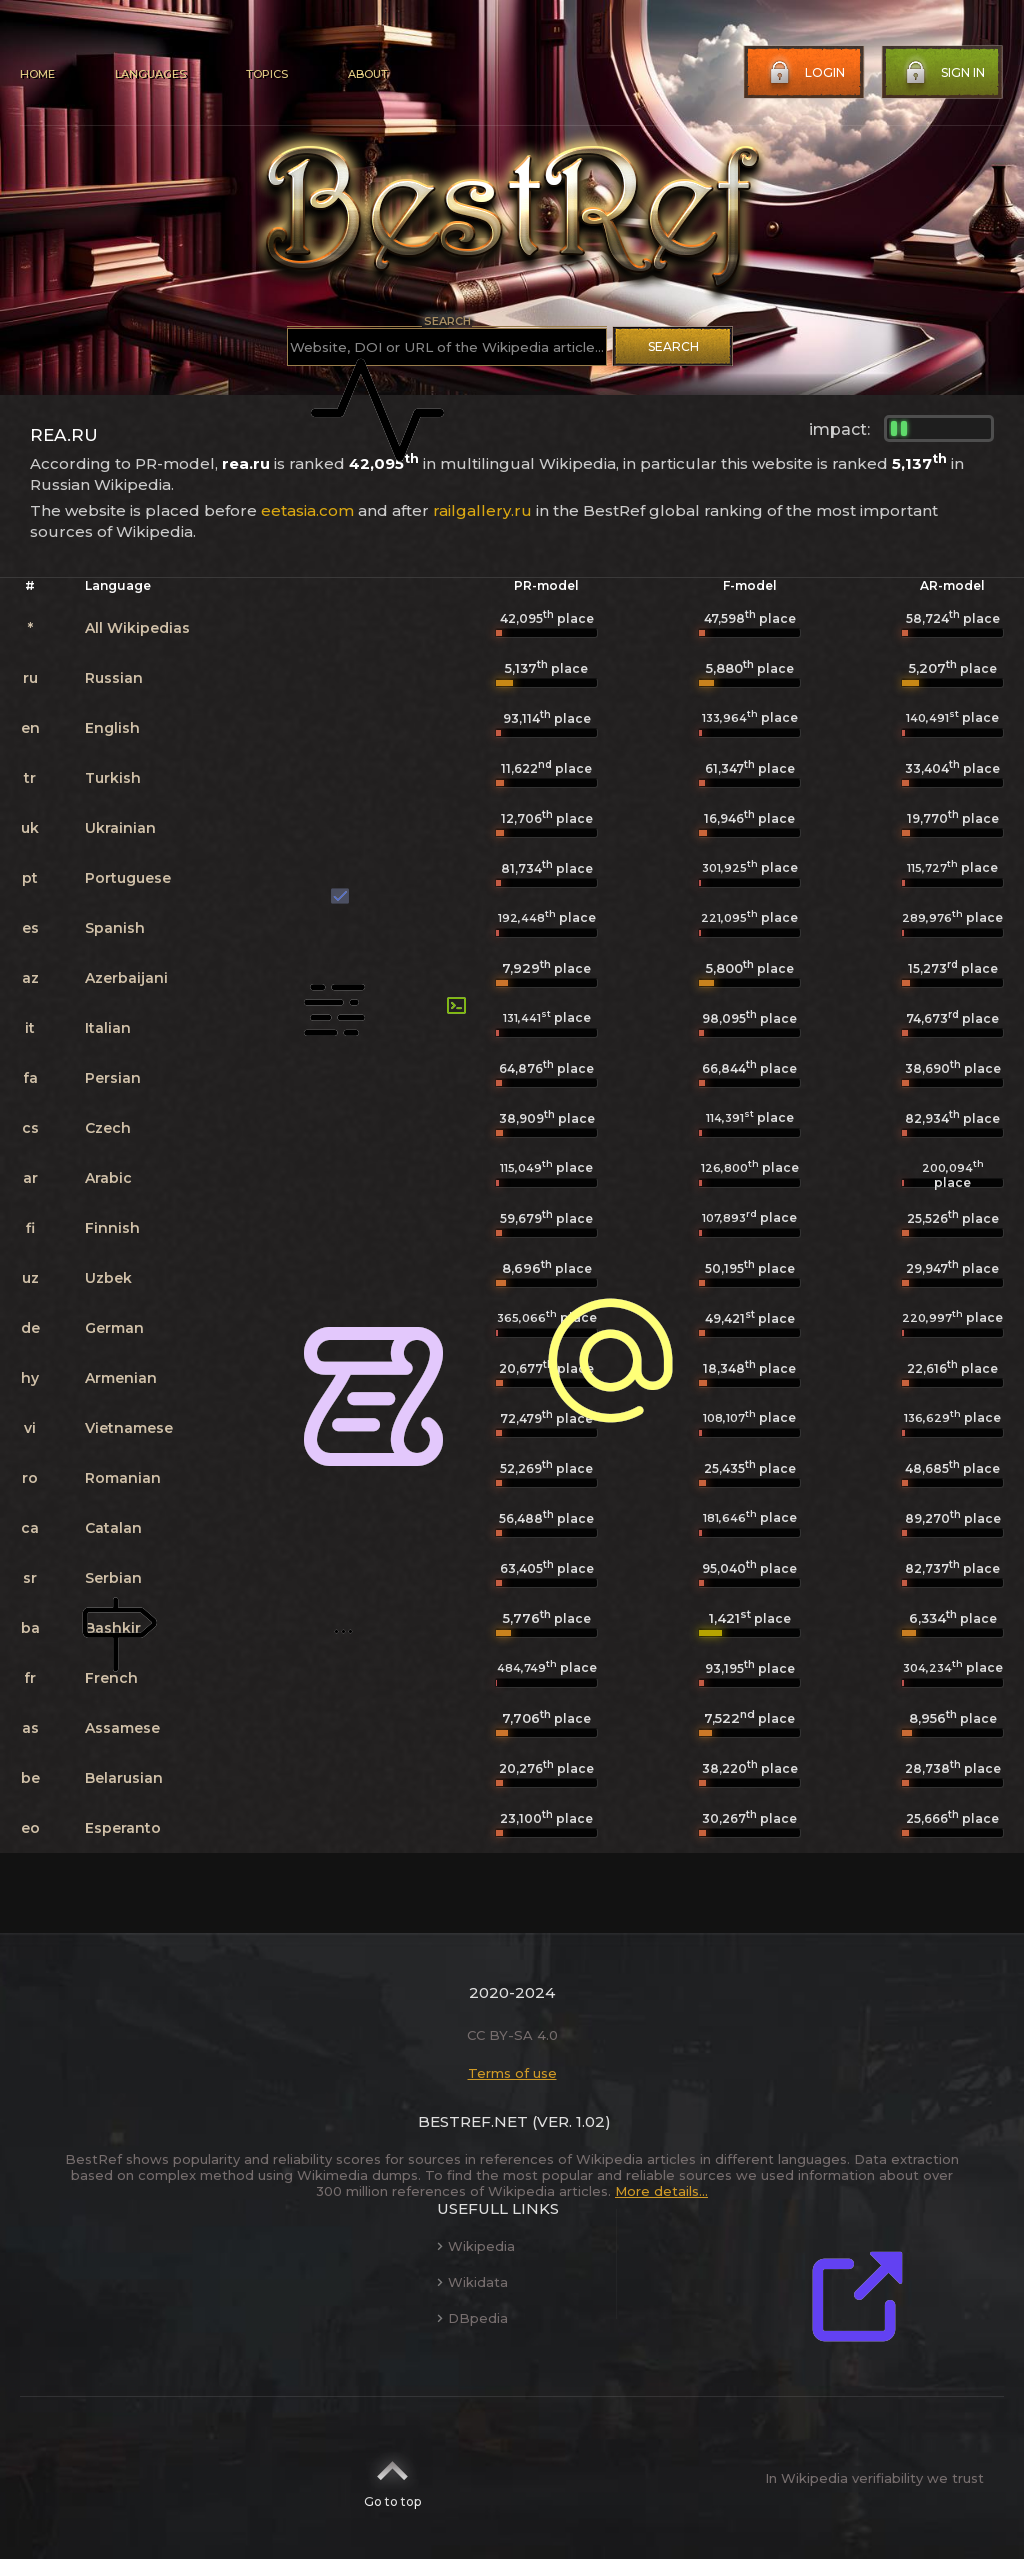 The width and height of the screenshot is (1024, 2559). Describe the element at coordinates (340, 896) in the screenshot. I see `confirm or submit an action` at that location.